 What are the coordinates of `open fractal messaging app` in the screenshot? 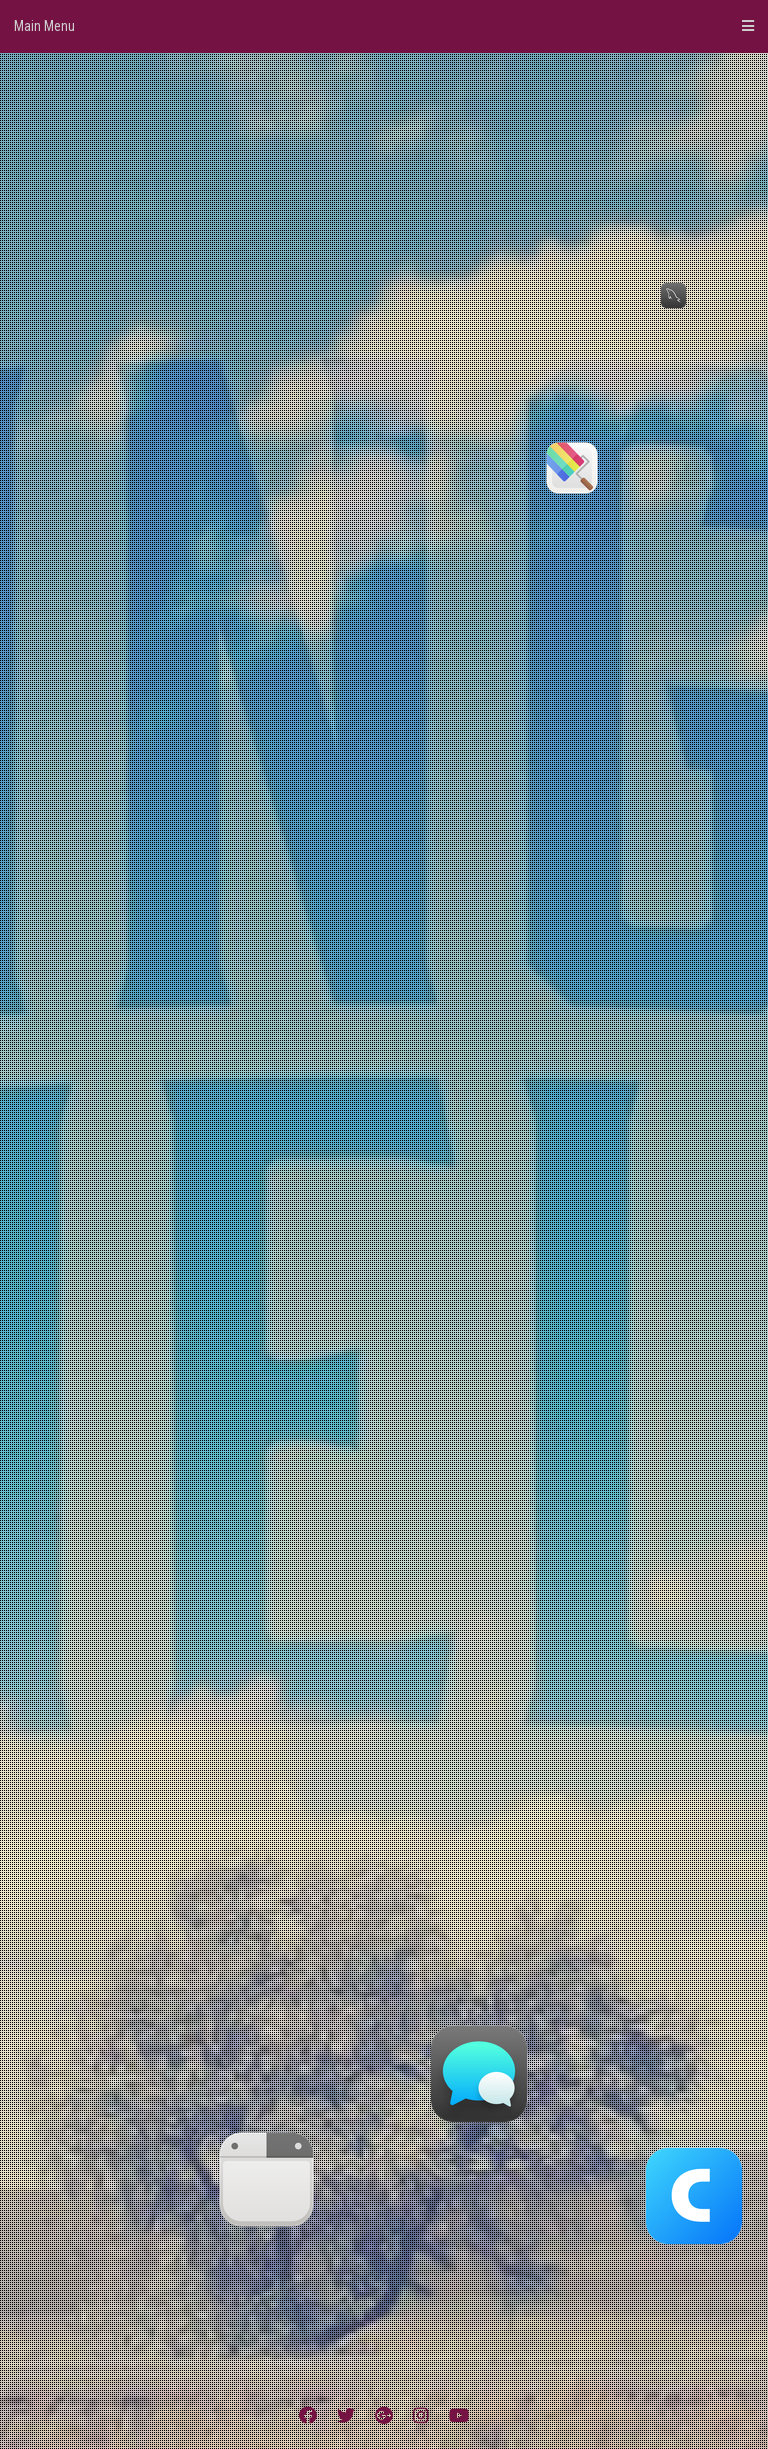 It's located at (479, 2074).